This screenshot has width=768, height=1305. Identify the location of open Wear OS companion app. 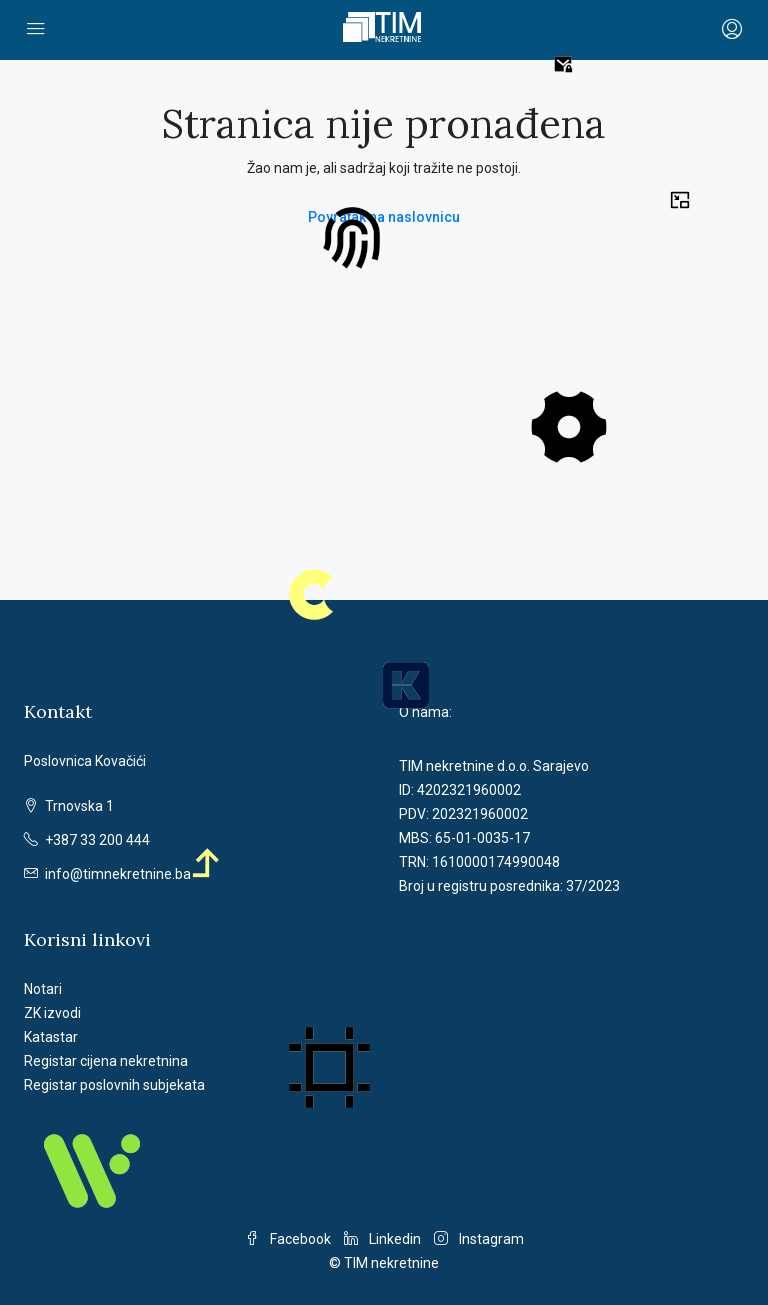
(92, 1171).